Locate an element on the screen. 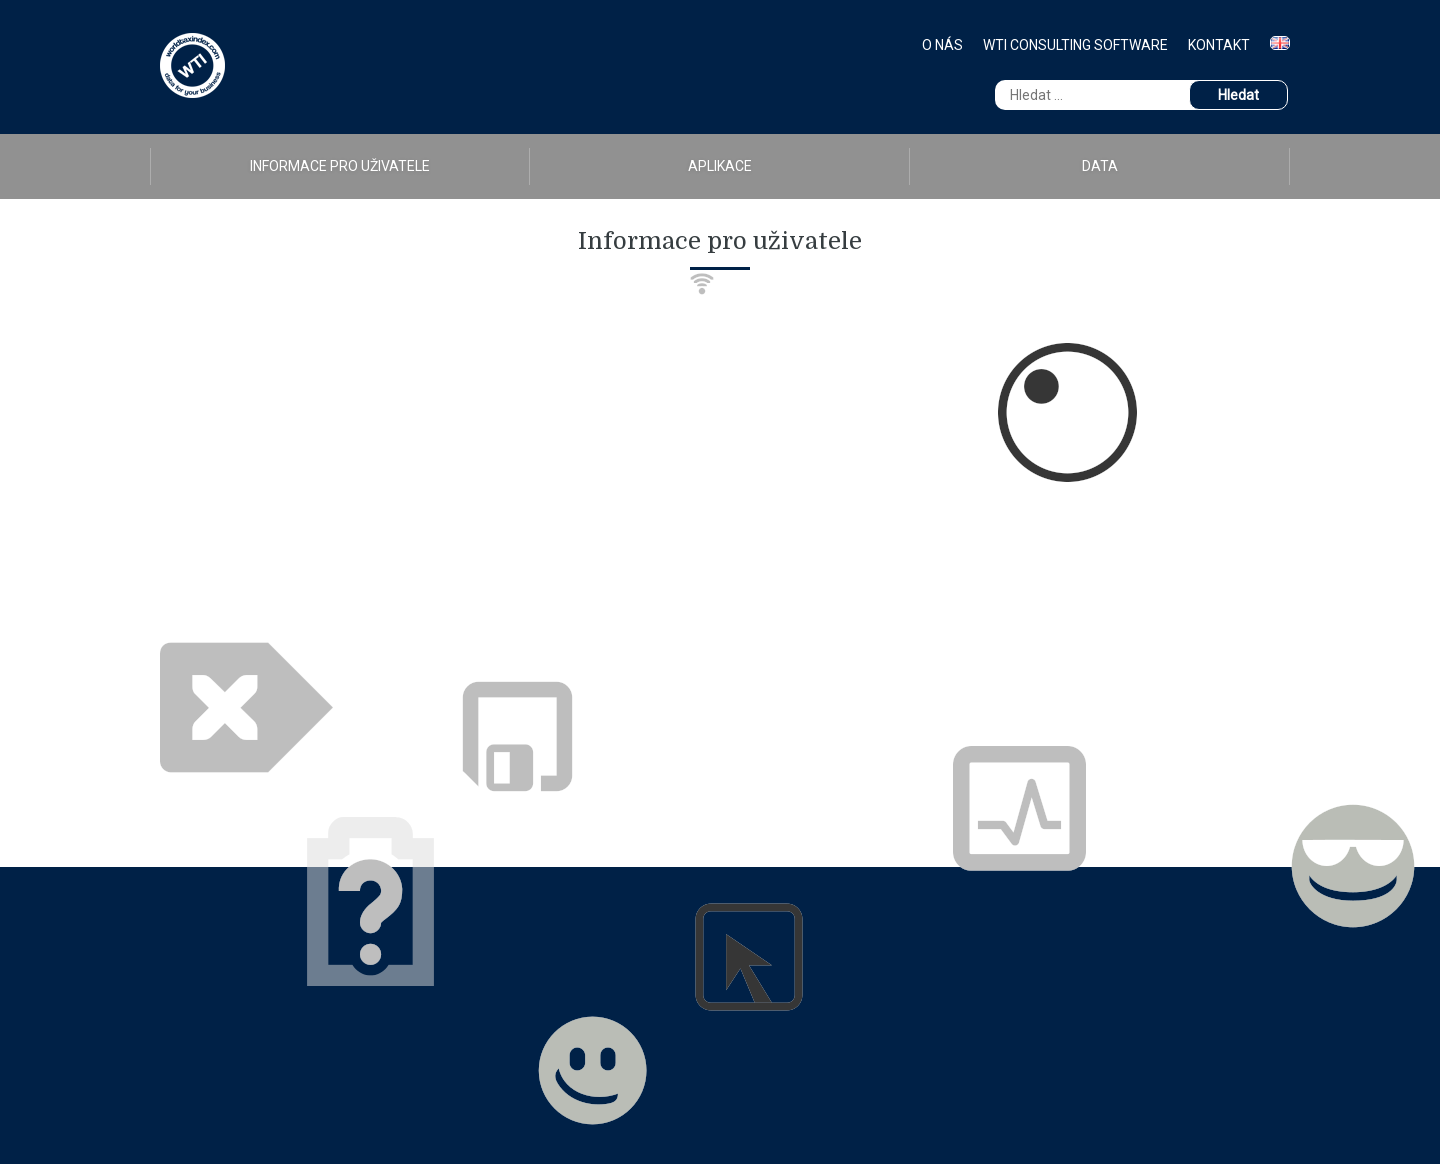 This screenshot has height=1164, width=1440. insert smirking emoji in message is located at coordinates (592, 1070).